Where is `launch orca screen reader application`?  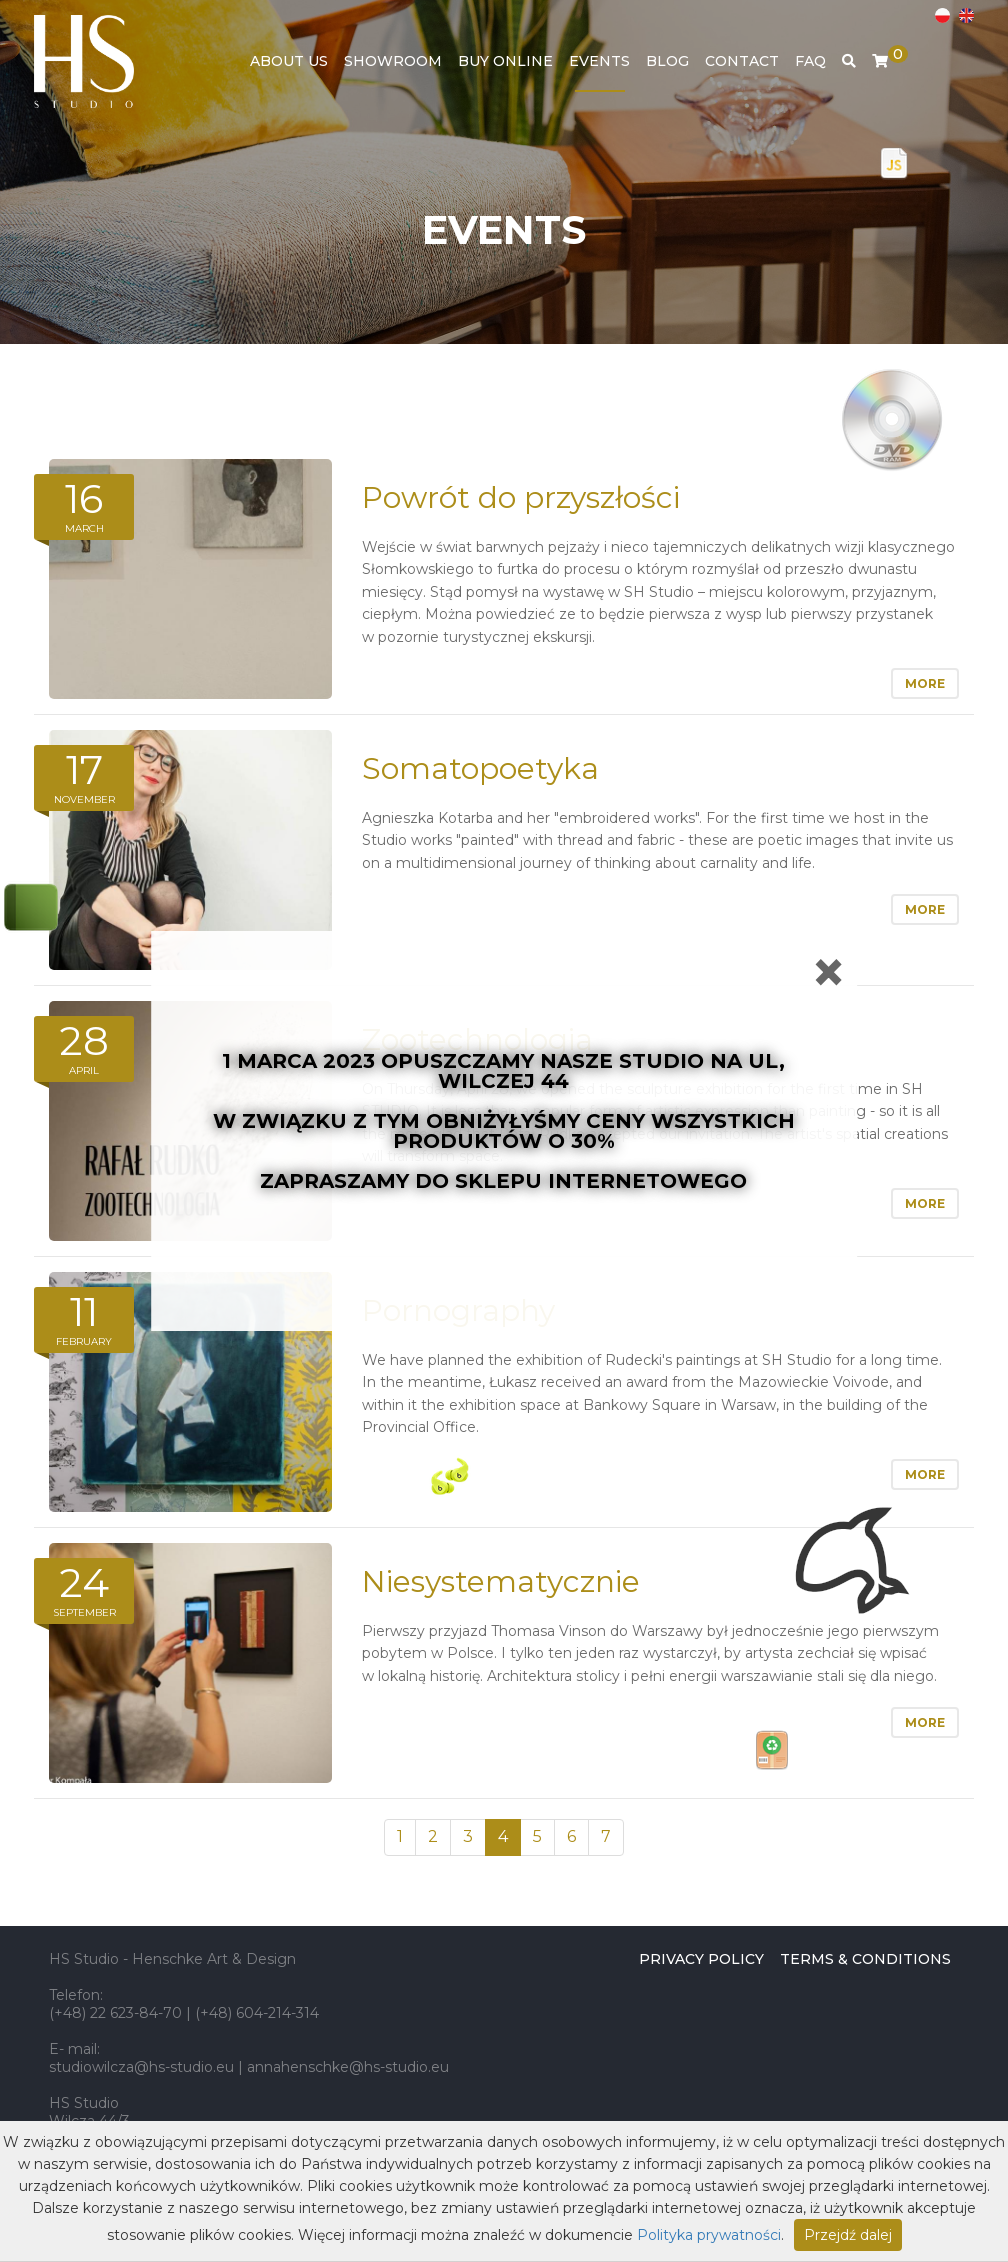 launch orca screen reader application is located at coordinates (850, 1560).